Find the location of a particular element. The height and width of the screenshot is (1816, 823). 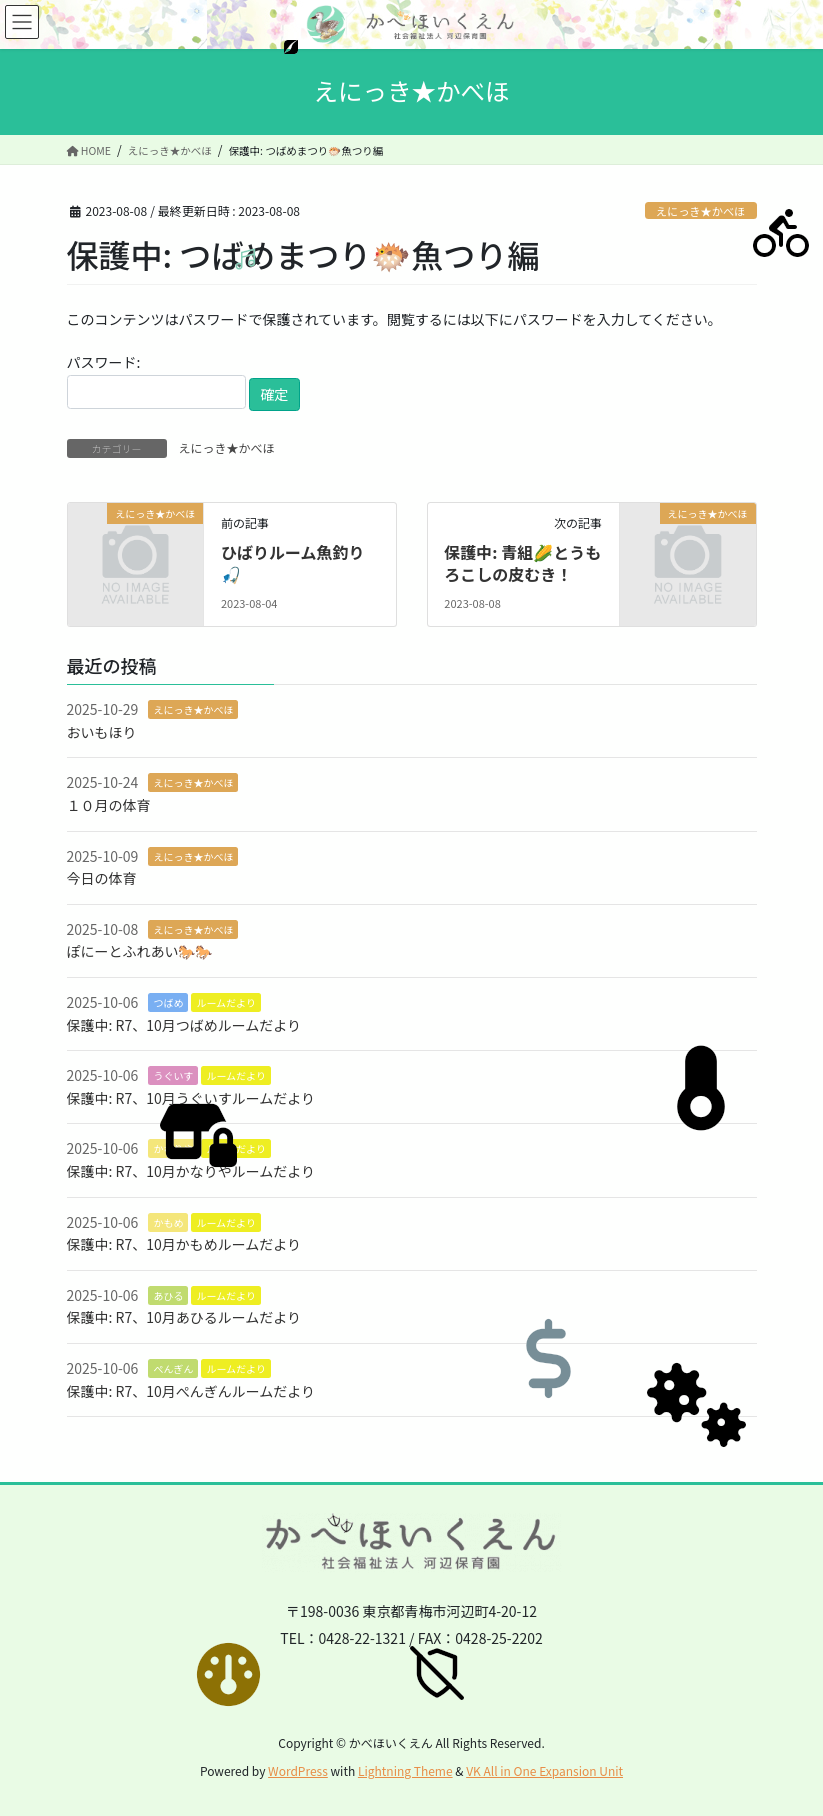

access music or audio library is located at coordinates (246, 259).